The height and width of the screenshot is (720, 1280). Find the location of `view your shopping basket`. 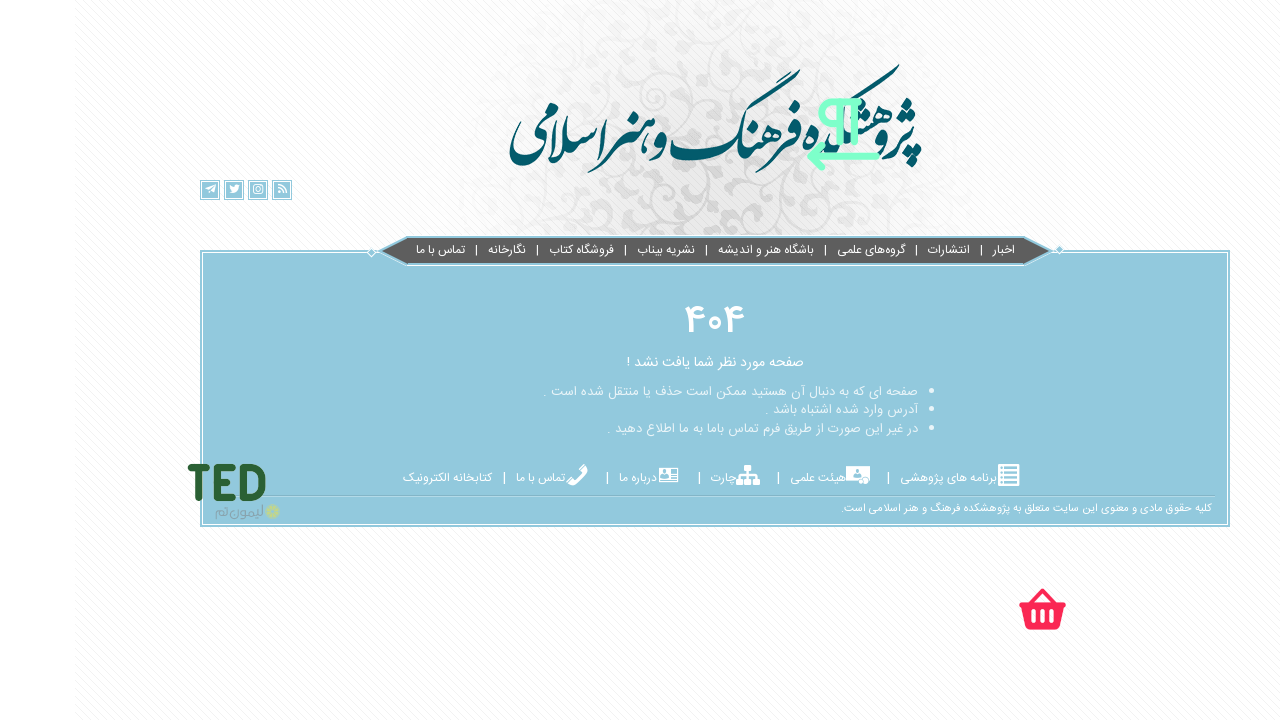

view your shopping basket is located at coordinates (1042, 610).